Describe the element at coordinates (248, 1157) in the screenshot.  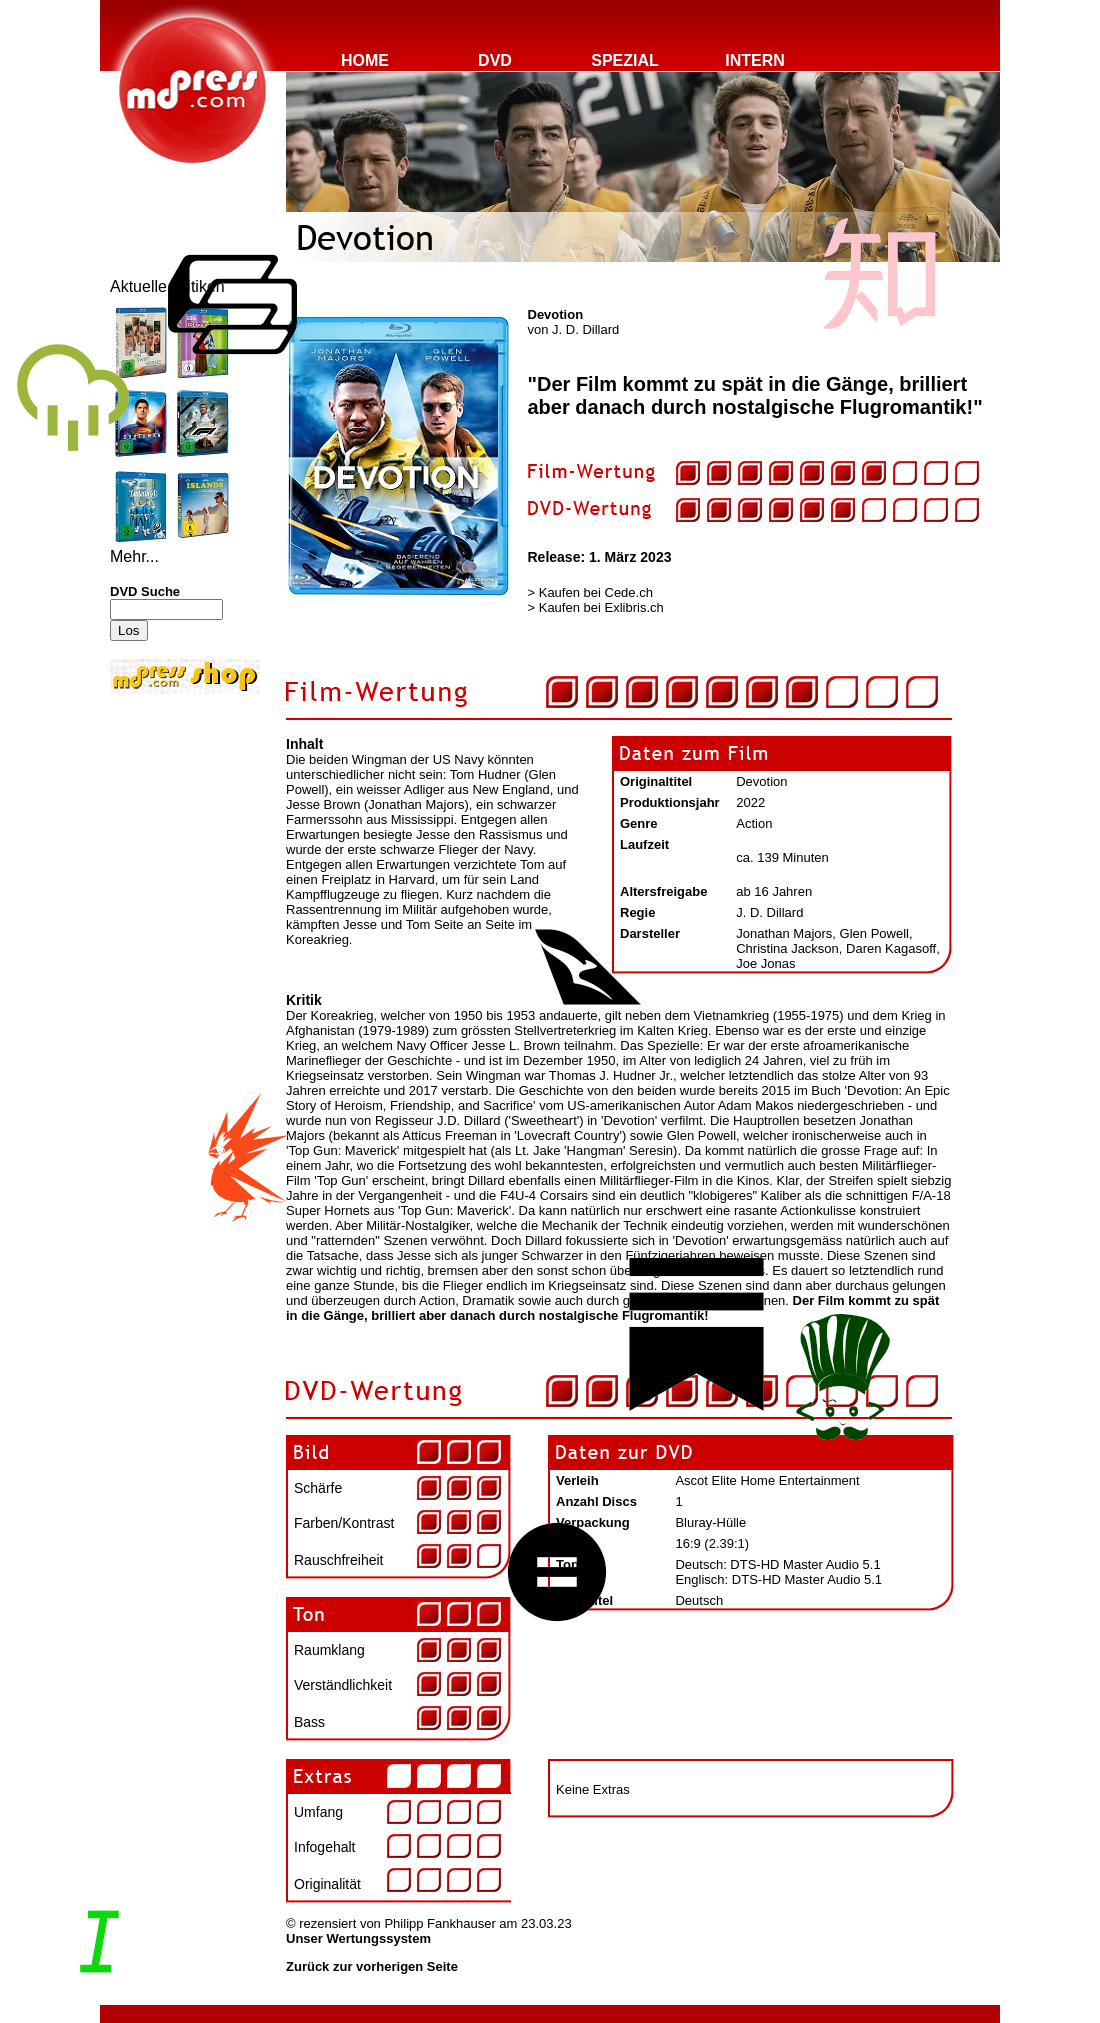
I see `CD Projekt company logo` at that location.